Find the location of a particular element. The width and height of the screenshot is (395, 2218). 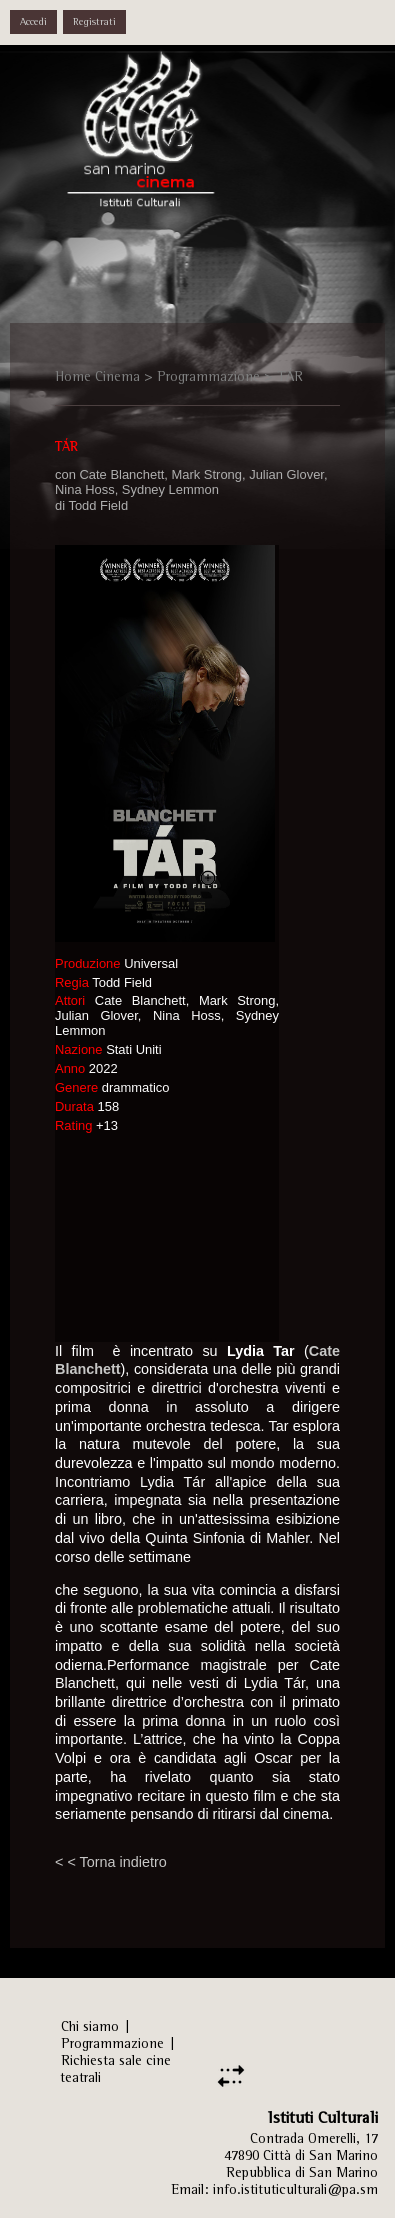

add a new item is located at coordinates (208, 878).